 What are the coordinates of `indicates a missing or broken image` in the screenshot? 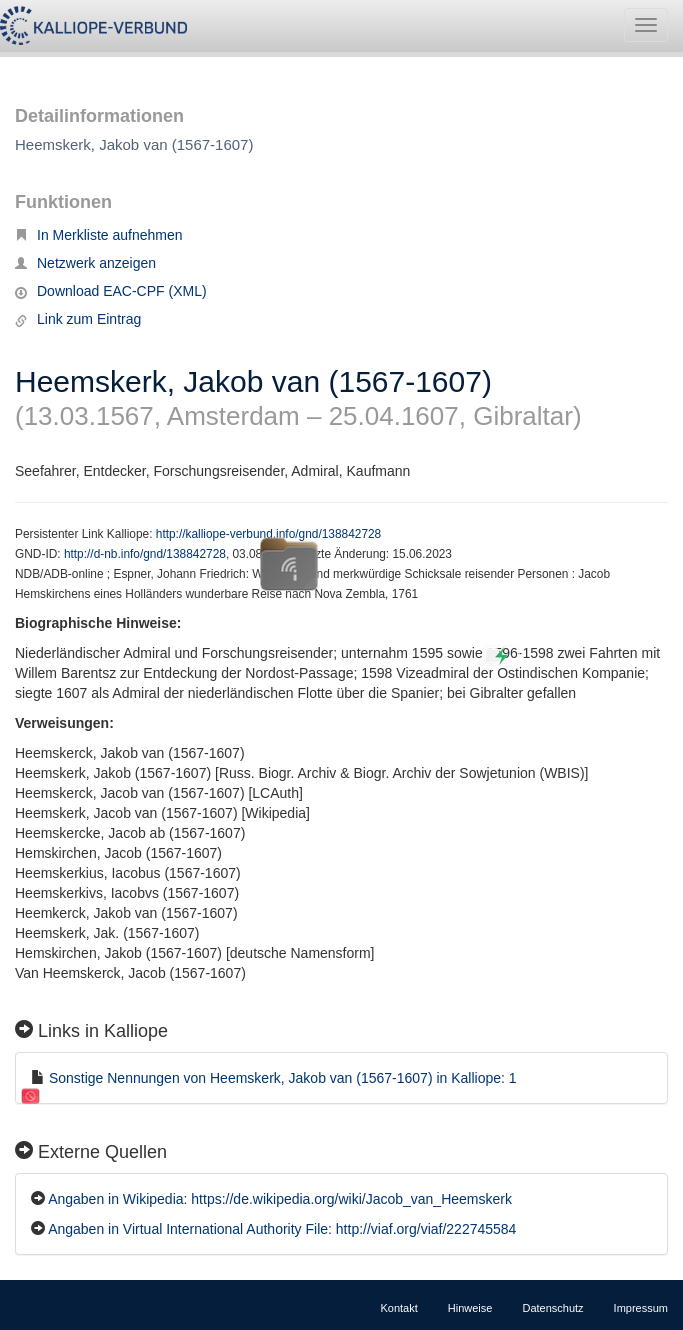 It's located at (30, 1095).